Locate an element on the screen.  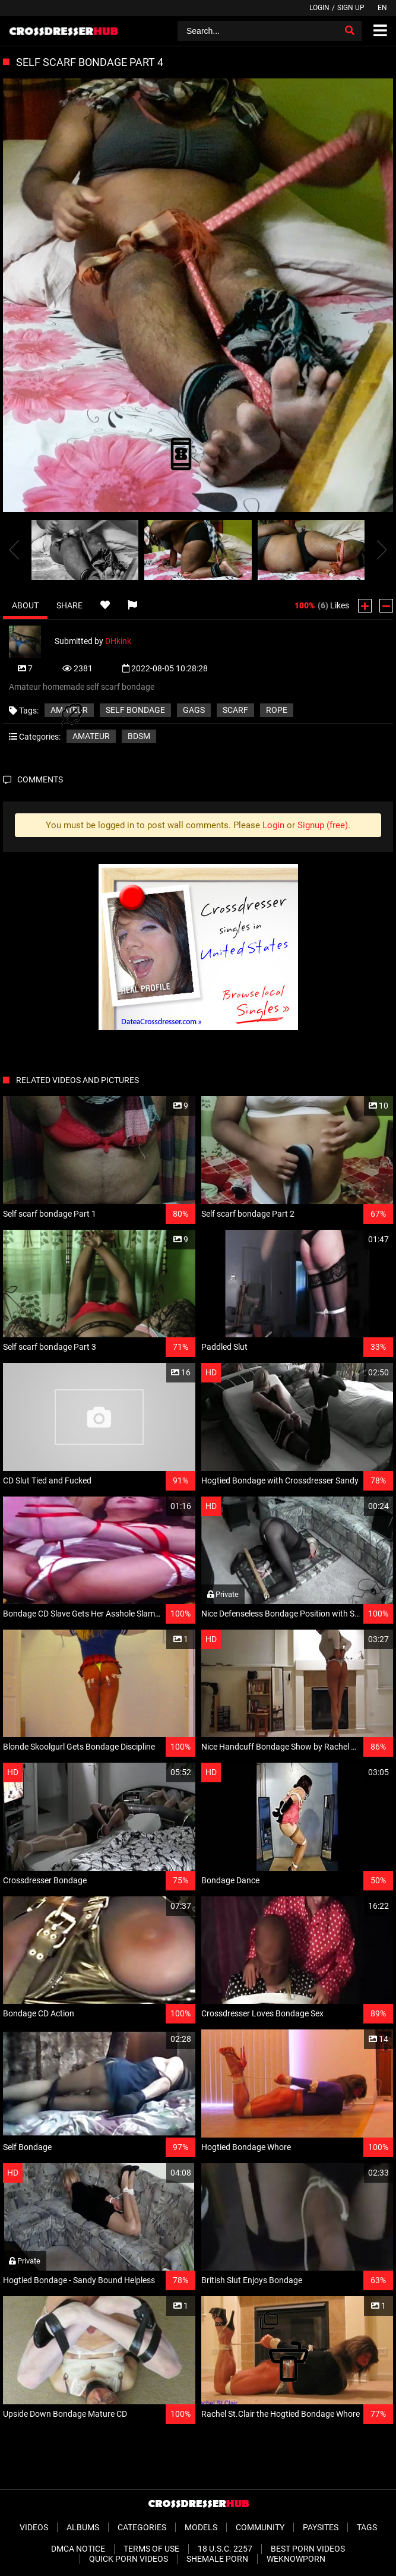
book a ticket or reservation online is located at coordinates (181, 454).